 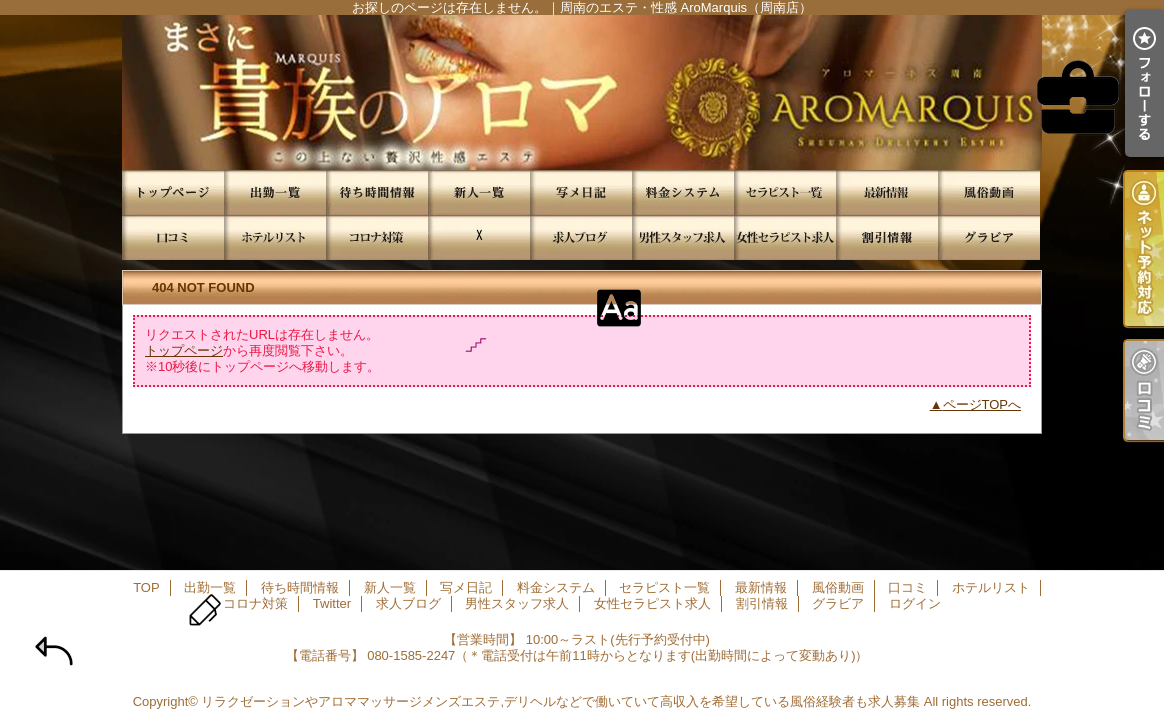 I want to click on change font size settings, so click(x=619, y=308).